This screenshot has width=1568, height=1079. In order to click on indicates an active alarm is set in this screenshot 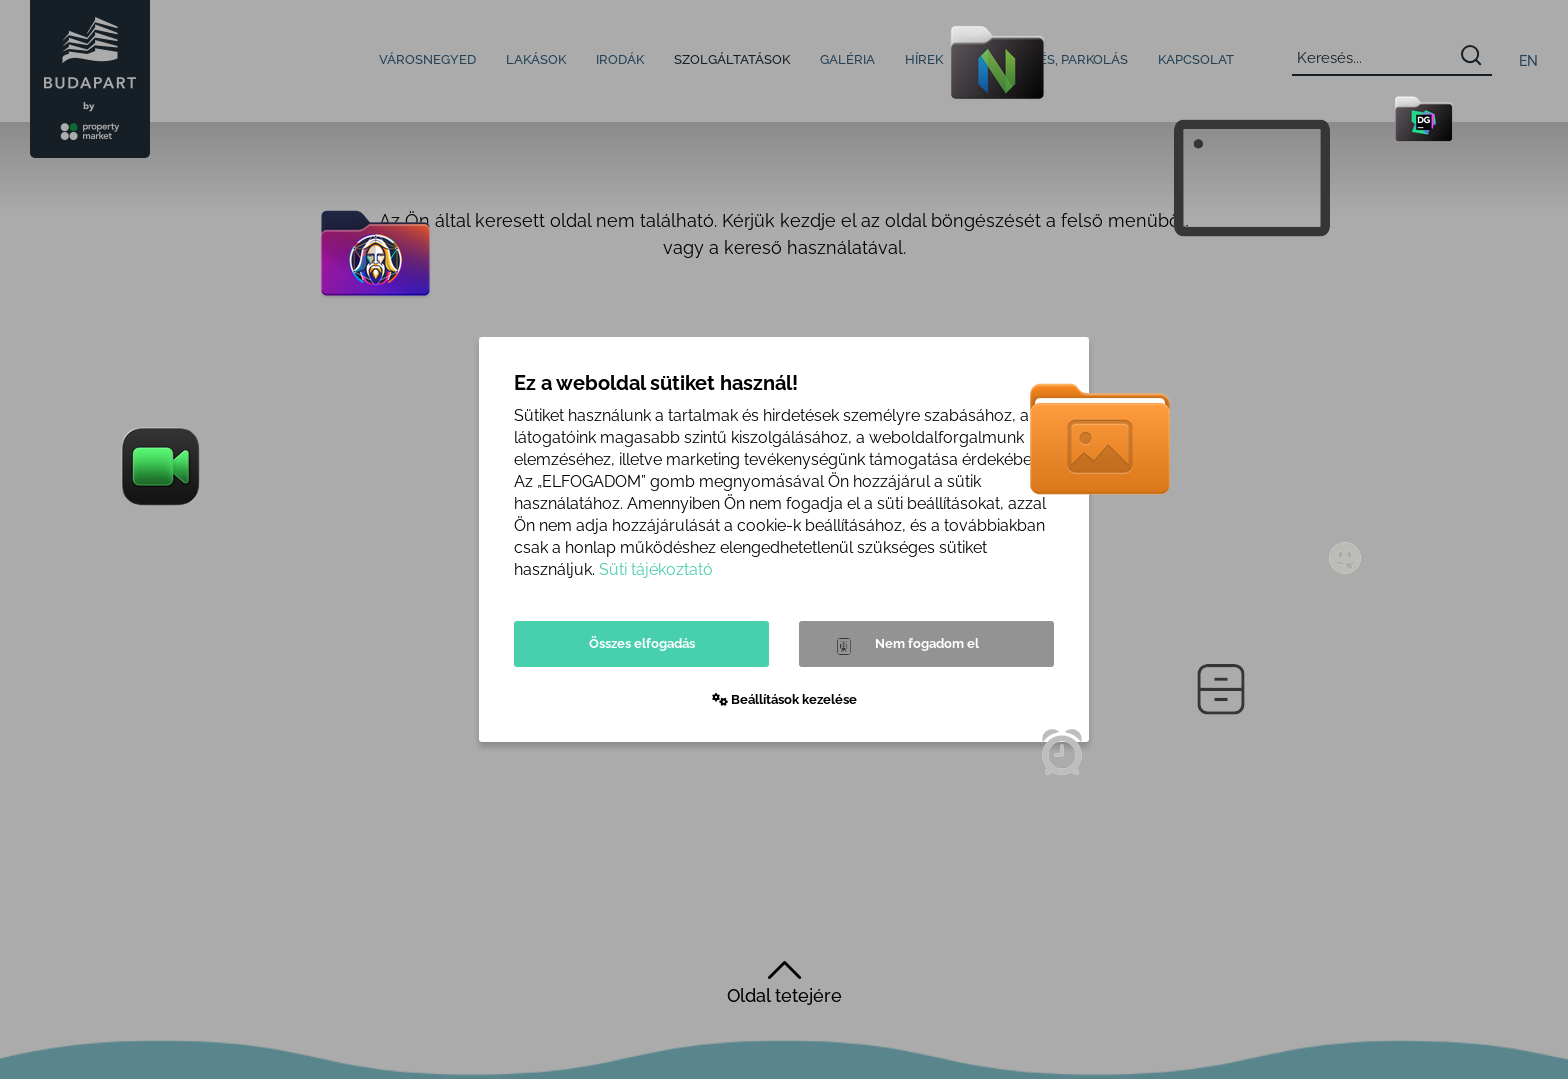, I will do `click(1063, 750)`.